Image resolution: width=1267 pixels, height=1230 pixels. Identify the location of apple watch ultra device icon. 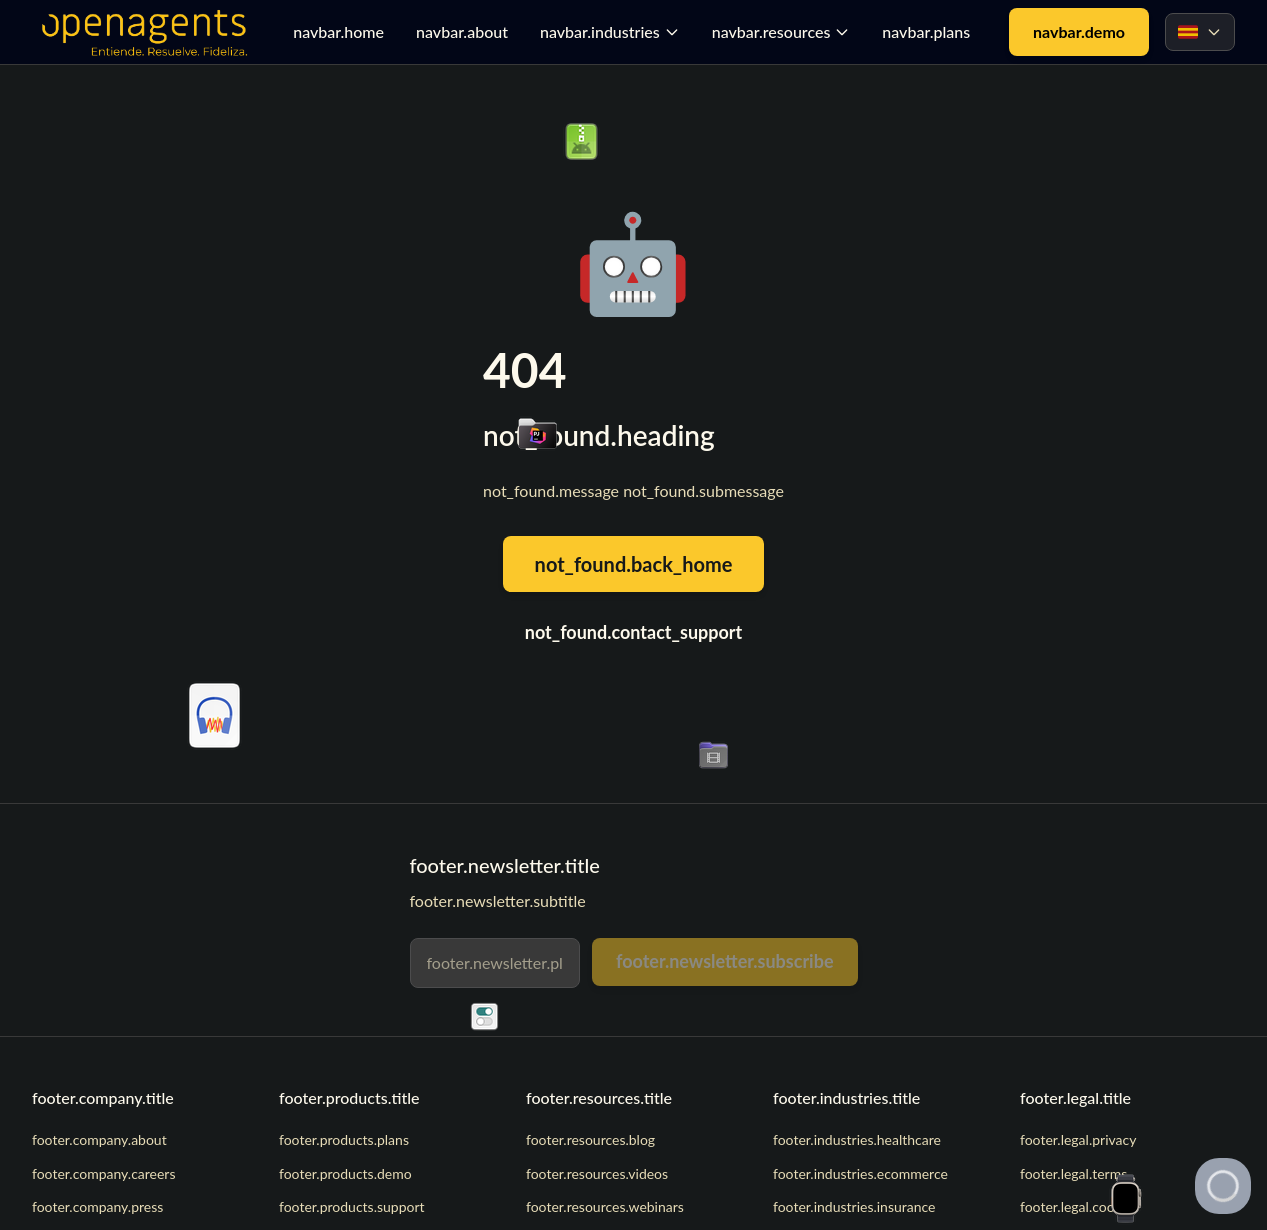
(1125, 1198).